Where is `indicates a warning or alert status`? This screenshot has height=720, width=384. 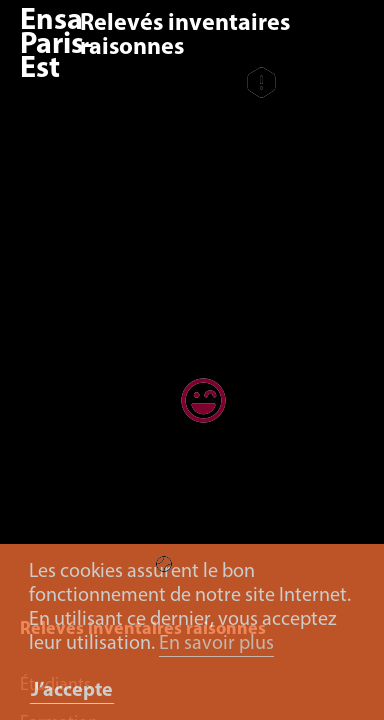 indicates a warning or alert status is located at coordinates (261, 82).